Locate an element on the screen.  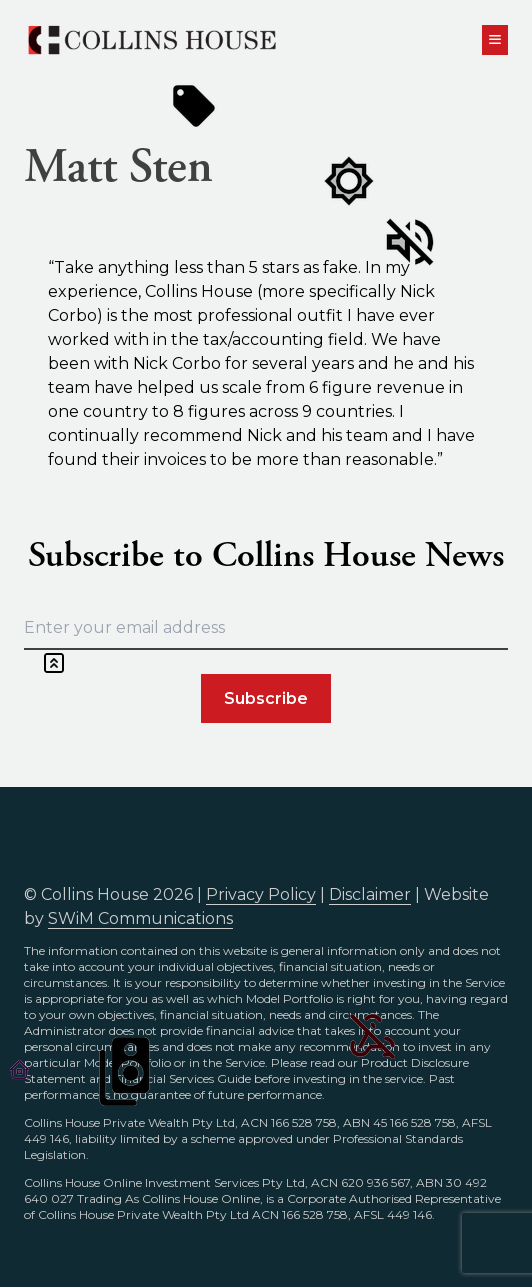
navigate to home screen is located at coordinates (19, 1069).